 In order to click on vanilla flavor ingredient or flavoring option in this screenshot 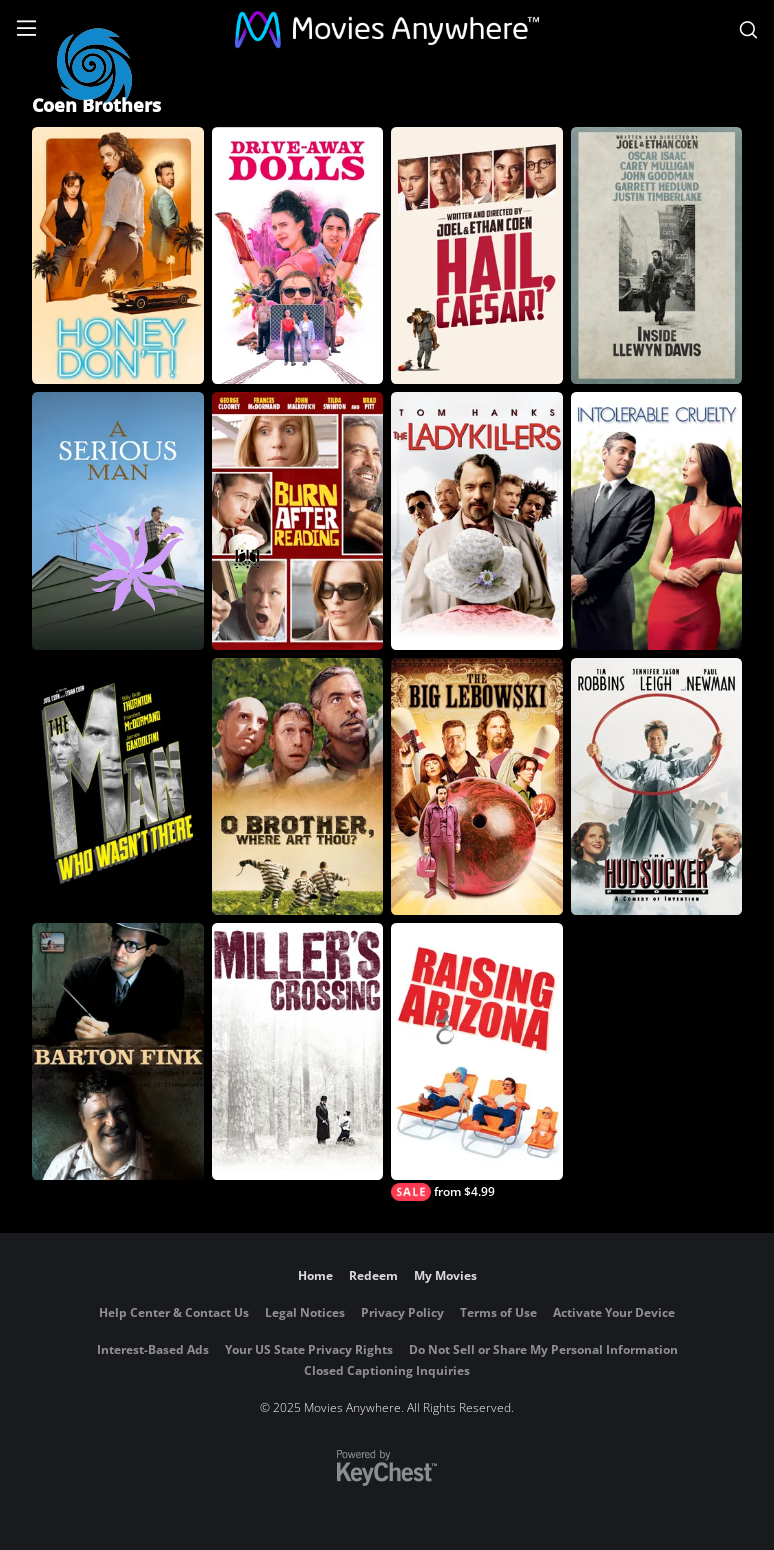, I will do `click(137, 563)`.